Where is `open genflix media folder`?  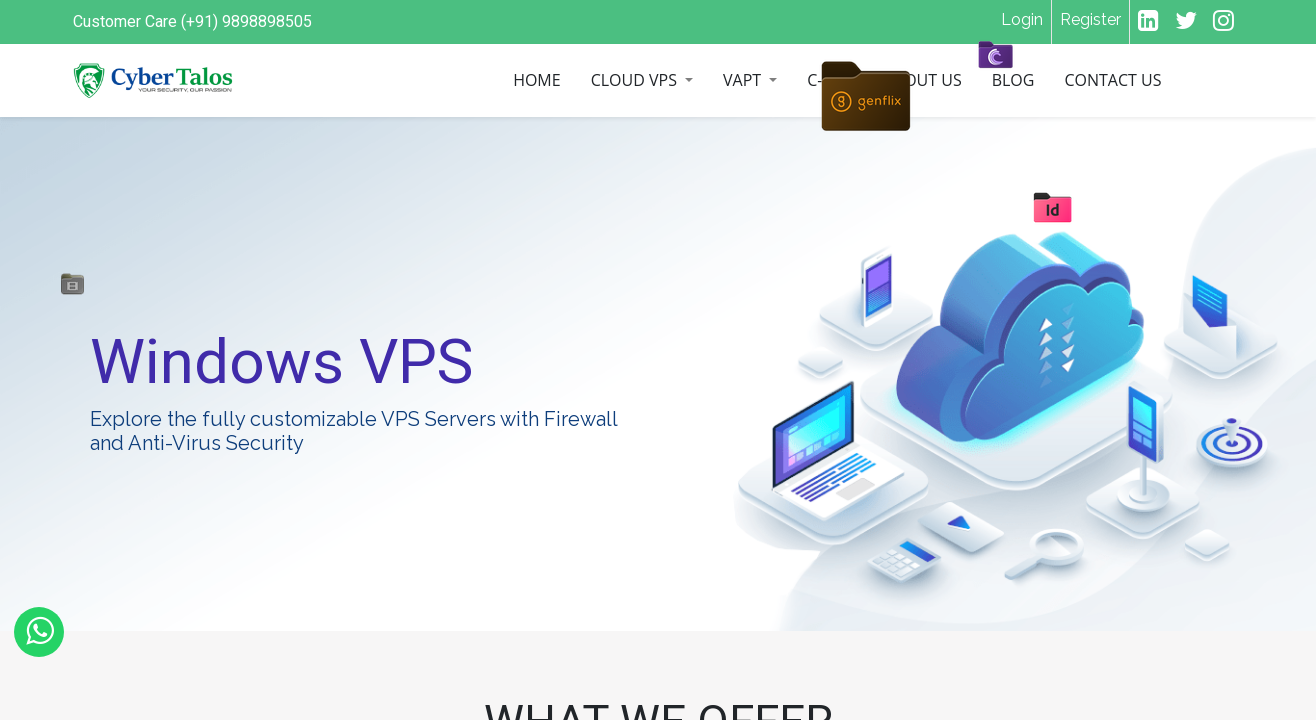
open genflix media folder is located at coordinates (865, 98).